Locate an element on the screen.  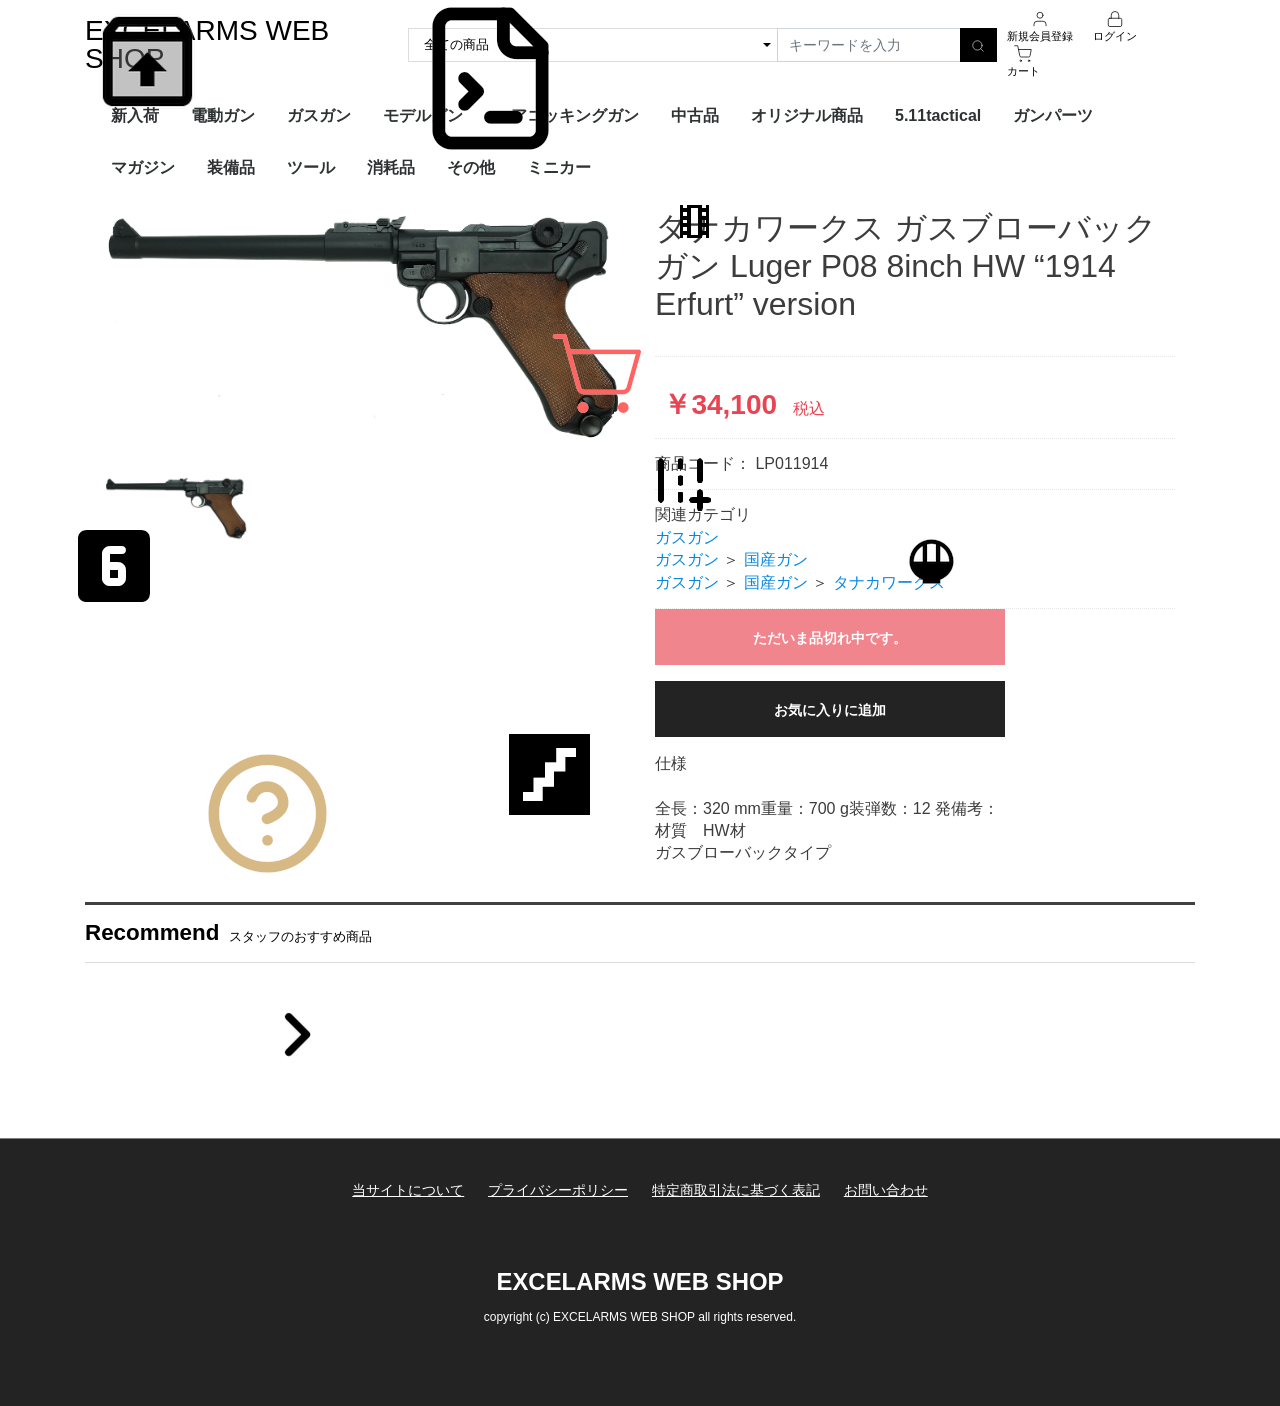
add a new road to the map is located at coordinates (680, 480).